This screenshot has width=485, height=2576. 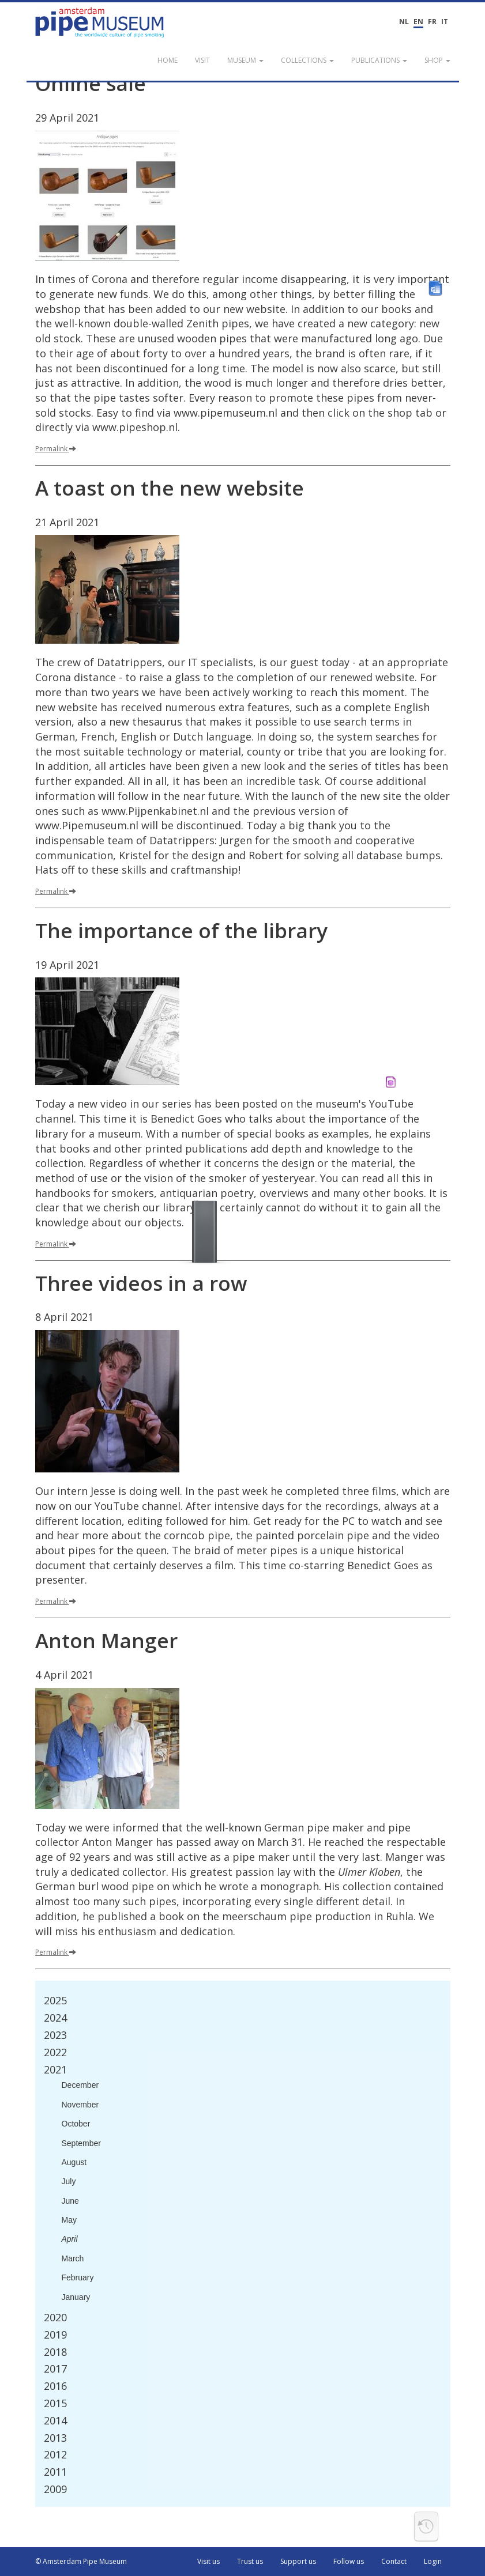 I want to click on a file backup or version history document, so click(x=426, y=2526).